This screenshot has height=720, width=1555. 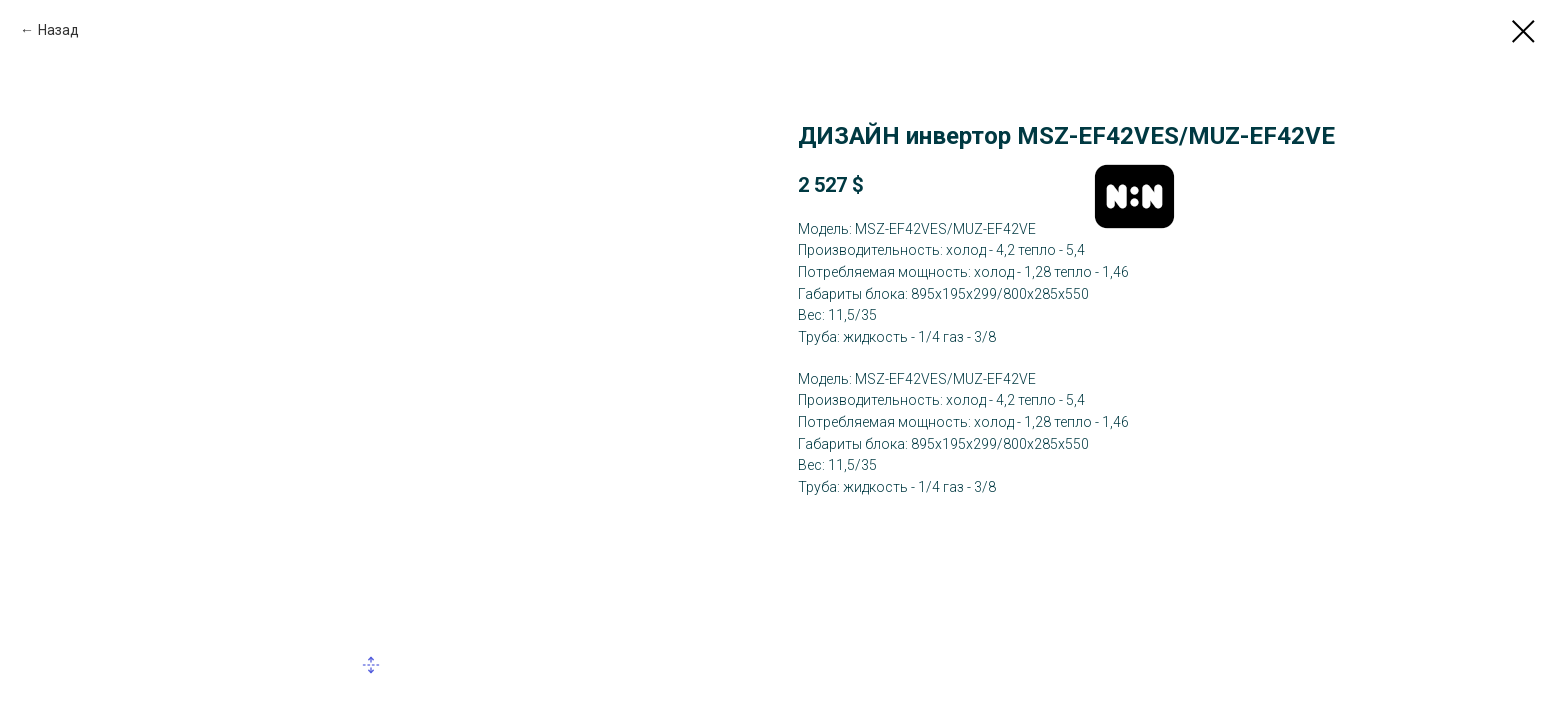 What do you see at coordinates (371, 665) in the screenshot?
I see `expand collapsed content vertically` at bounding box center [371, 665].